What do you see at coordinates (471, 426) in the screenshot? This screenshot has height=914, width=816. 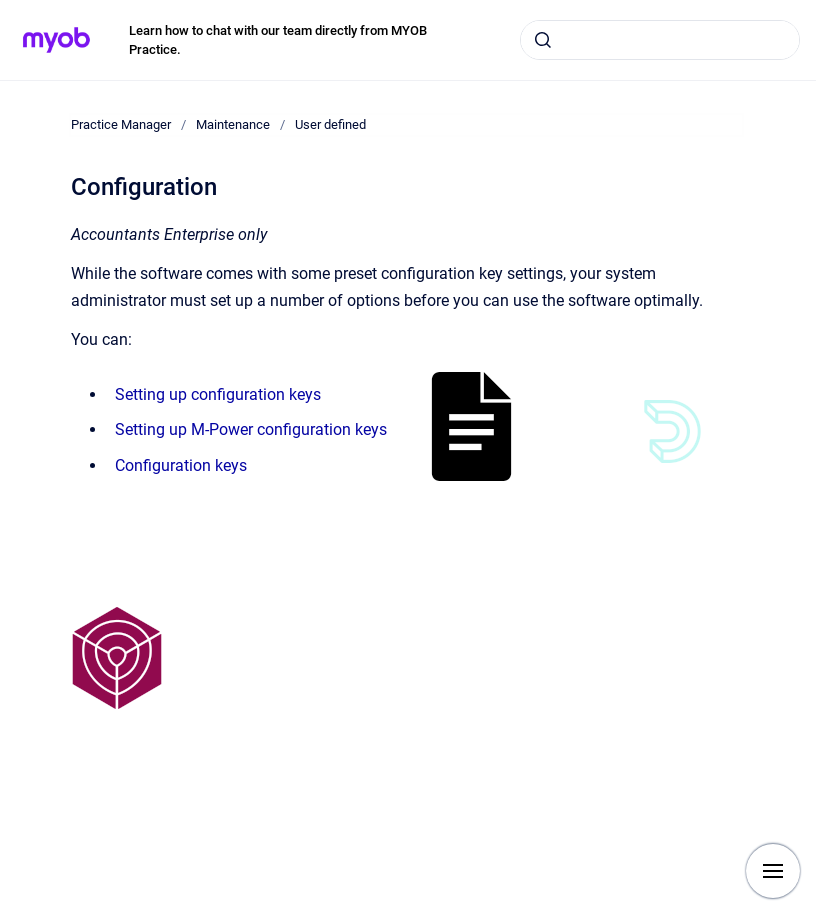 I see `open google docs` at bounding box center [471, 426].